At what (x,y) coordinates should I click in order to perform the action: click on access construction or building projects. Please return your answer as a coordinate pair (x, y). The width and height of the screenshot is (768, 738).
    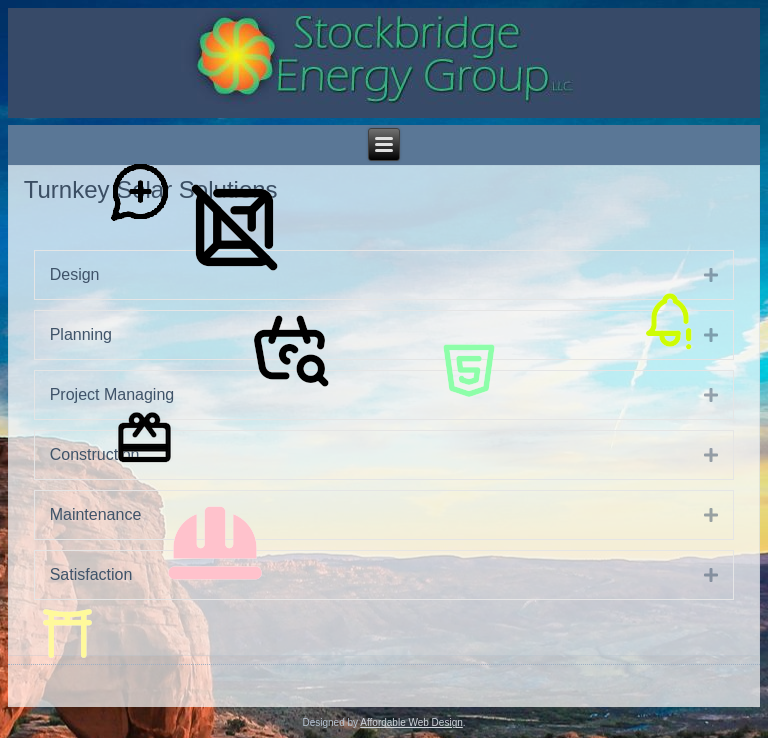
    Looking at the image, I should click on (215, 543).